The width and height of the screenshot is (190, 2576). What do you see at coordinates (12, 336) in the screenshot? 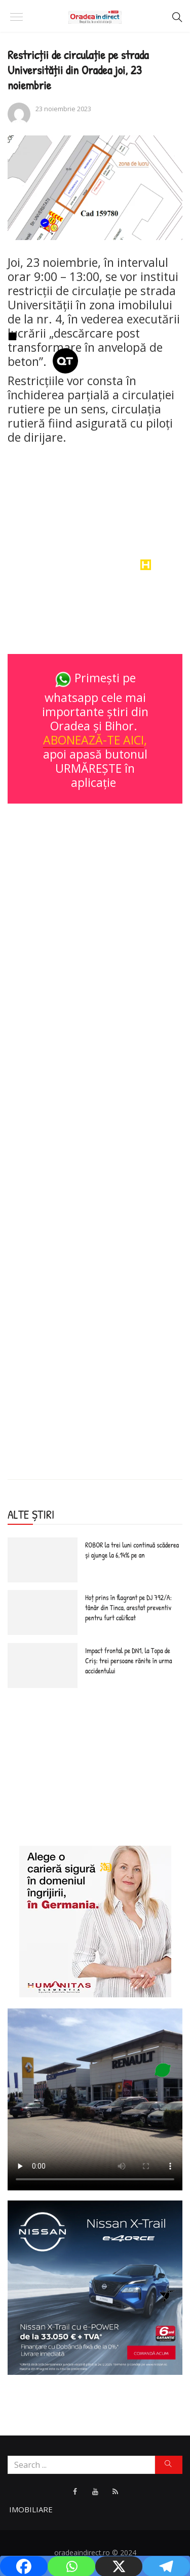
I see `stop media playback` at bounding box center [12, 336].